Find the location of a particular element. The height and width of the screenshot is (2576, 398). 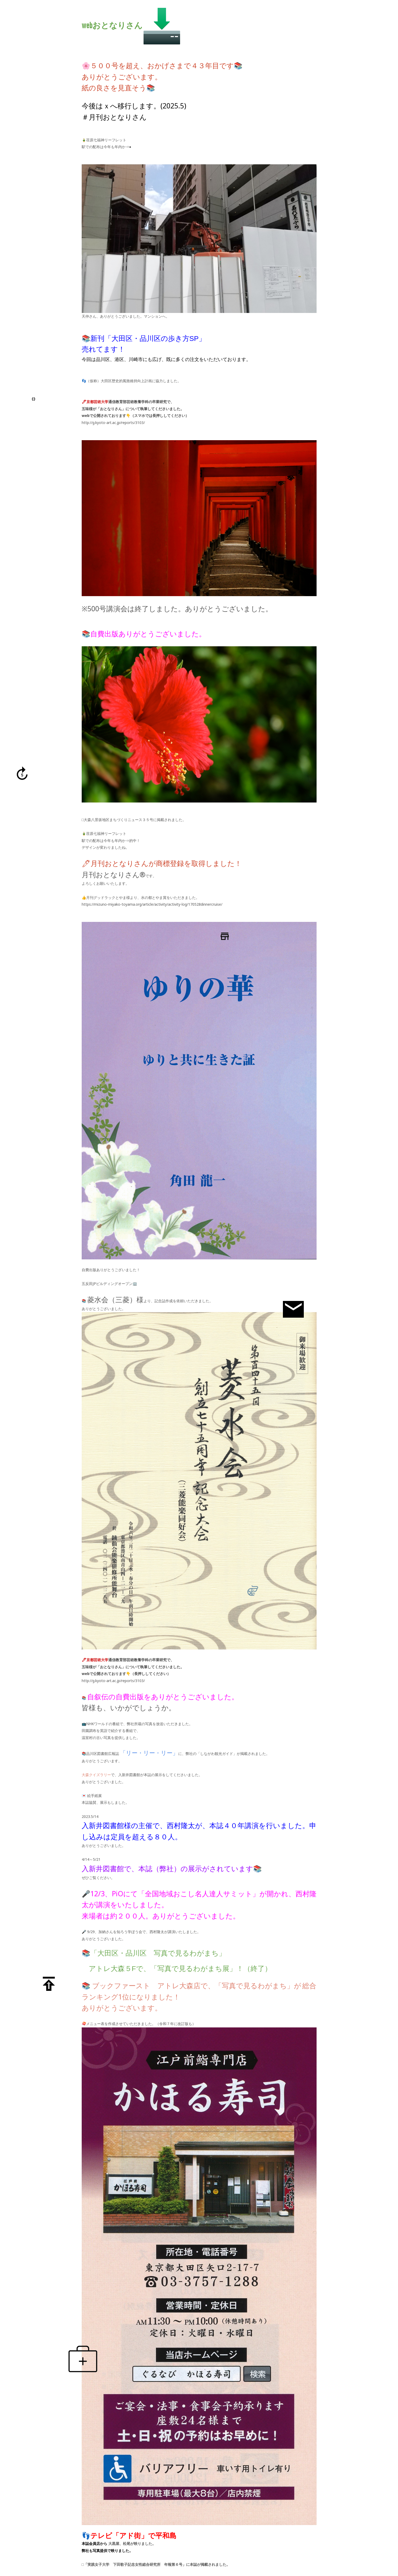

skip forward 5 seconds in media playback is located at coordinates (22, 774).